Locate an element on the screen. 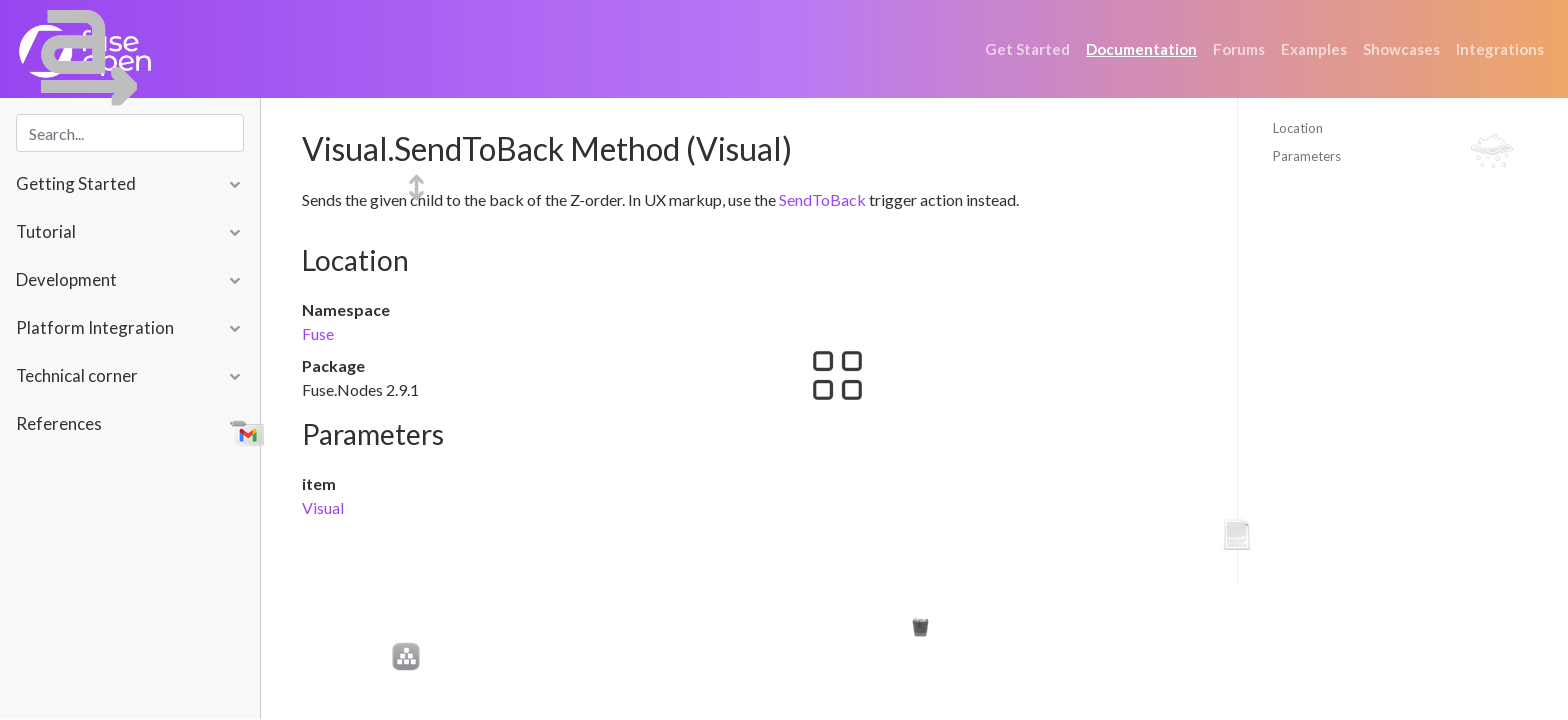 The width and height of the screenshot is (1568, 720). view connected devices hierarchy is located at coordinates (406, 657).